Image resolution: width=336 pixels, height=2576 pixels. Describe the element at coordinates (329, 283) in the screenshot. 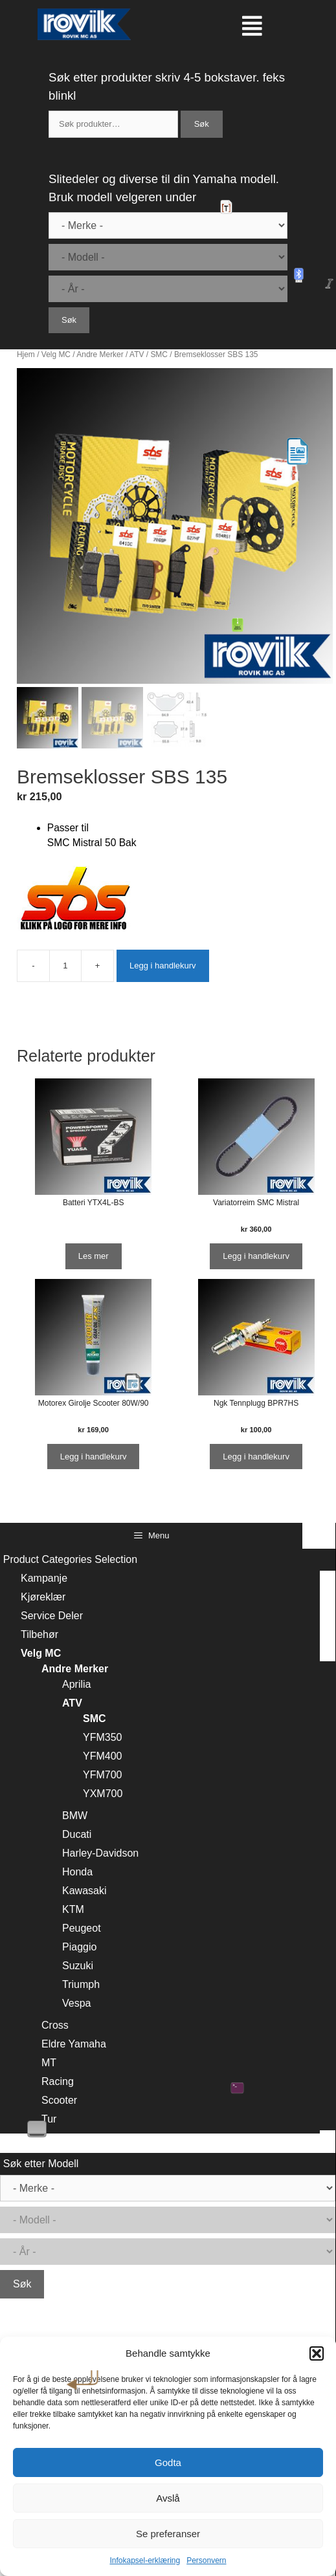

I see `apply italic formatting to selected text` at that location.